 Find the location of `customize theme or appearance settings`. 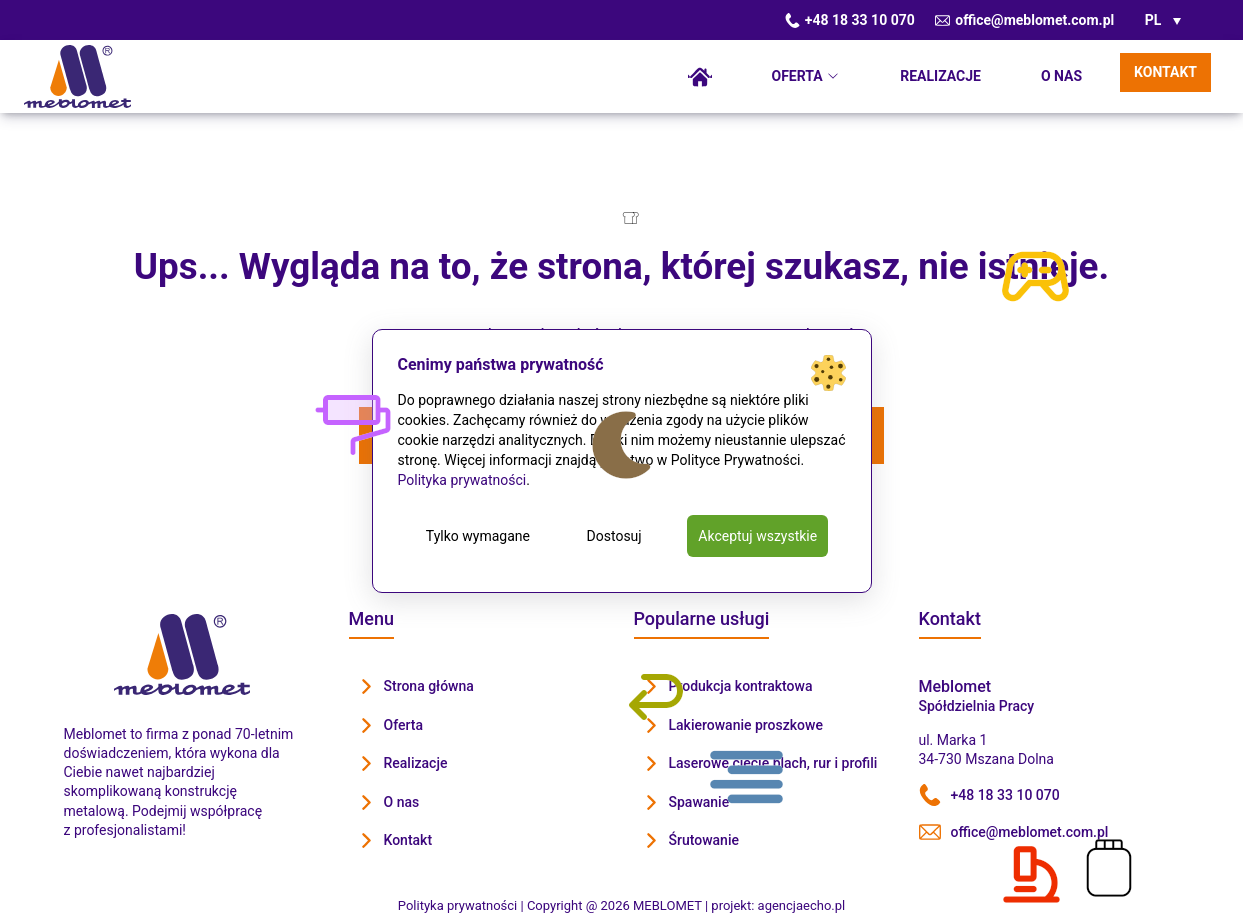

customize theme or appearance settings is located at coordinates (353, 420).